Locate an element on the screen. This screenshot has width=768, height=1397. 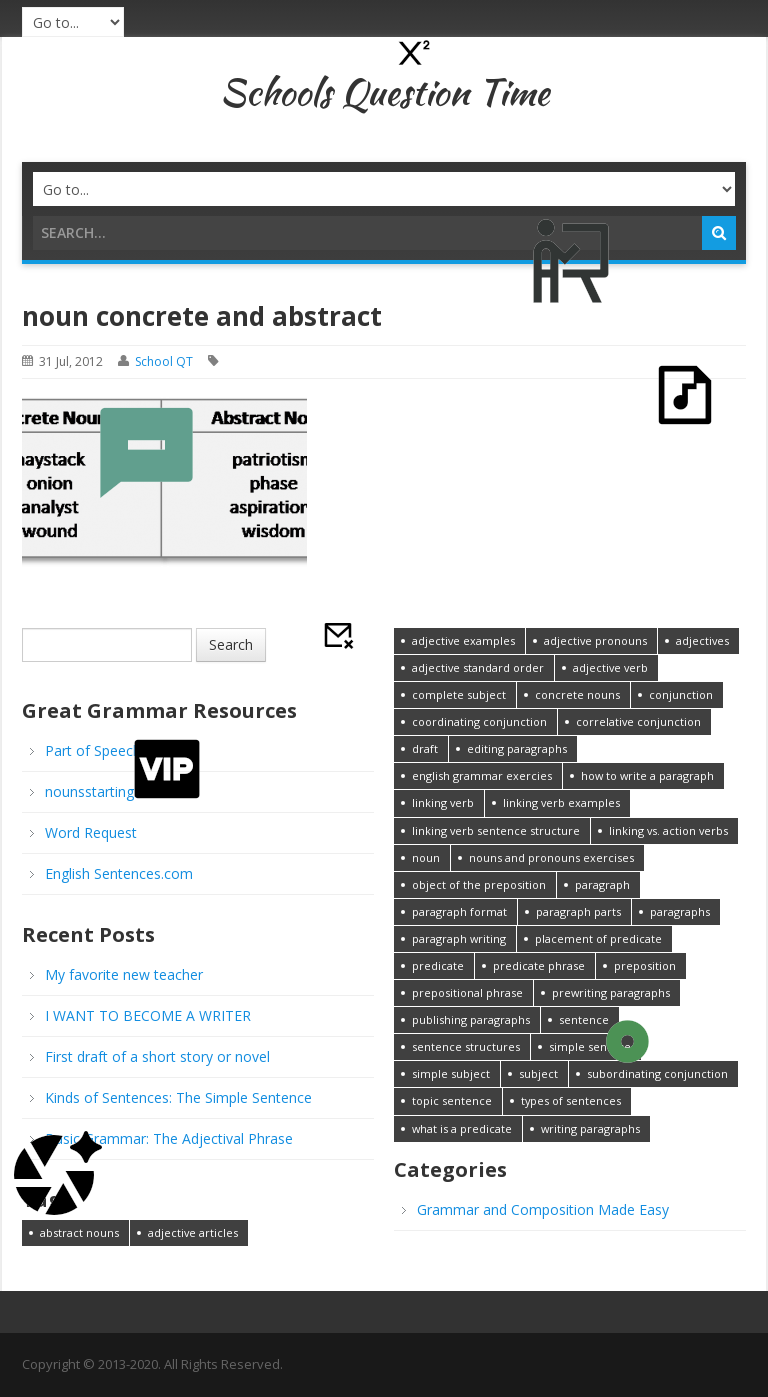
open an audio or music file is located at coordinates (685, 395).